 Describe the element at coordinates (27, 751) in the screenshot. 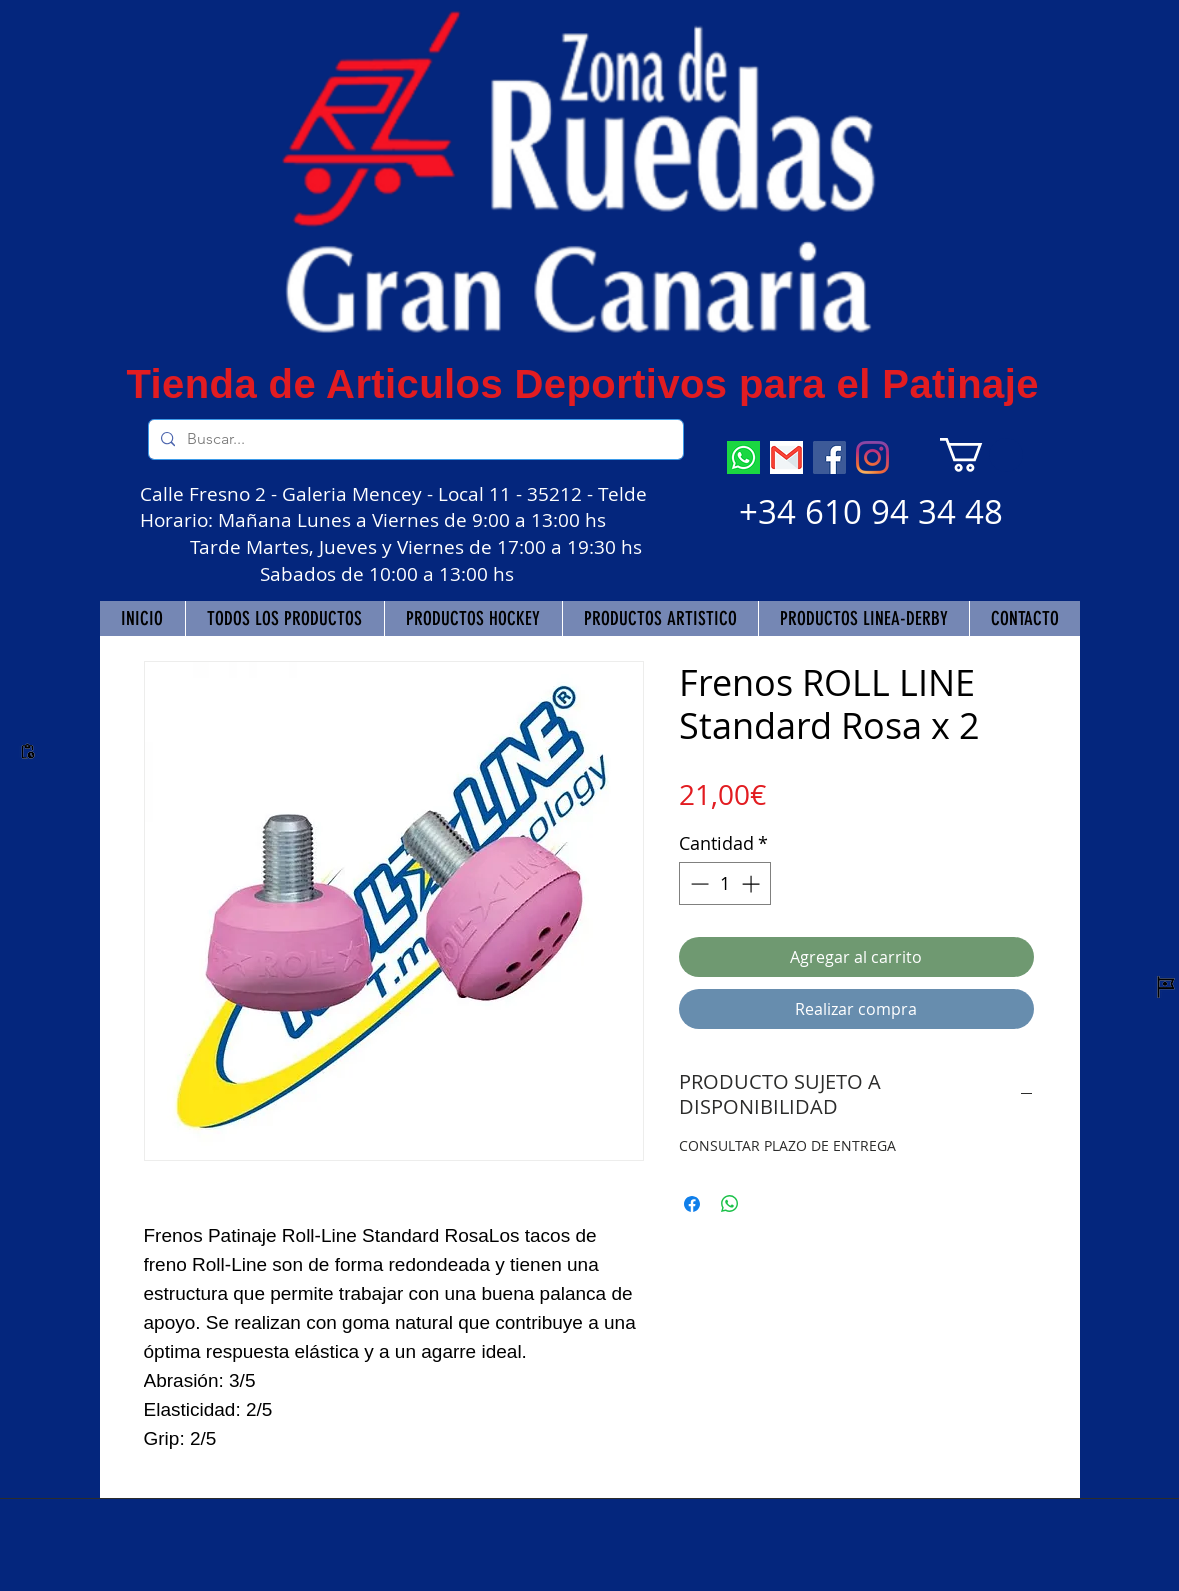

I see `view tasks awaiting completion` at that location.